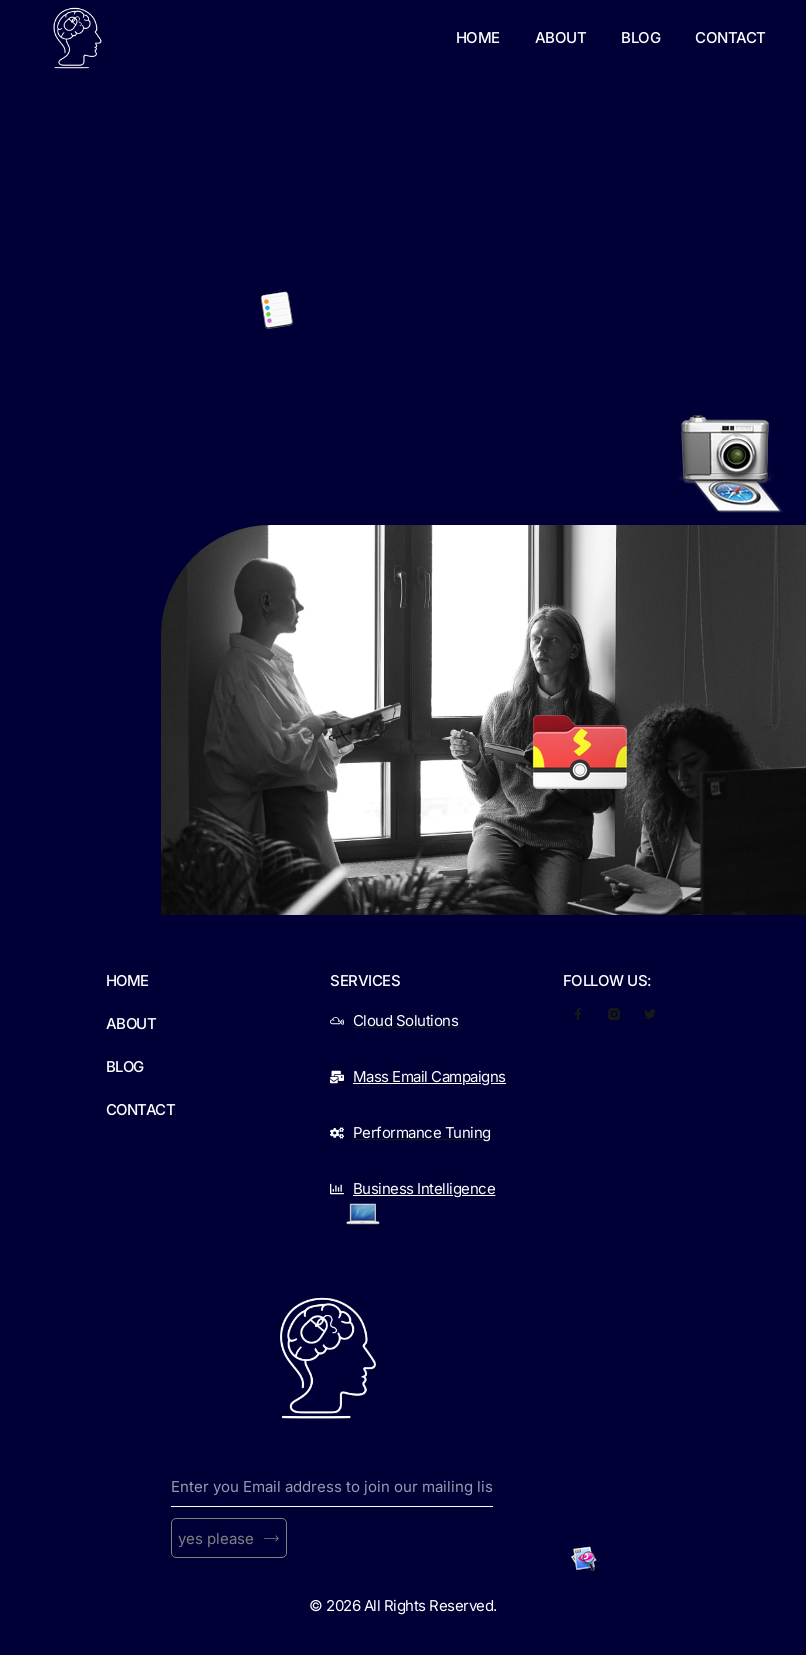  Describe the element at coordinates (276, 310) in the screenshot. I see `open the reminders app` at that location.